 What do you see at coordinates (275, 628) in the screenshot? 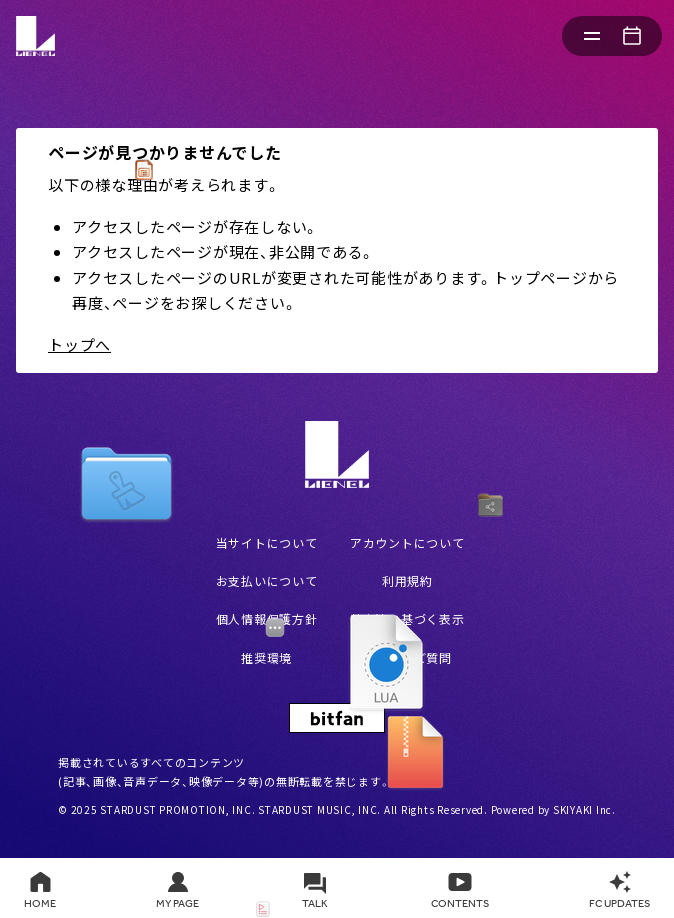
I see `open additional menu options` at bounding box center [275, 628].